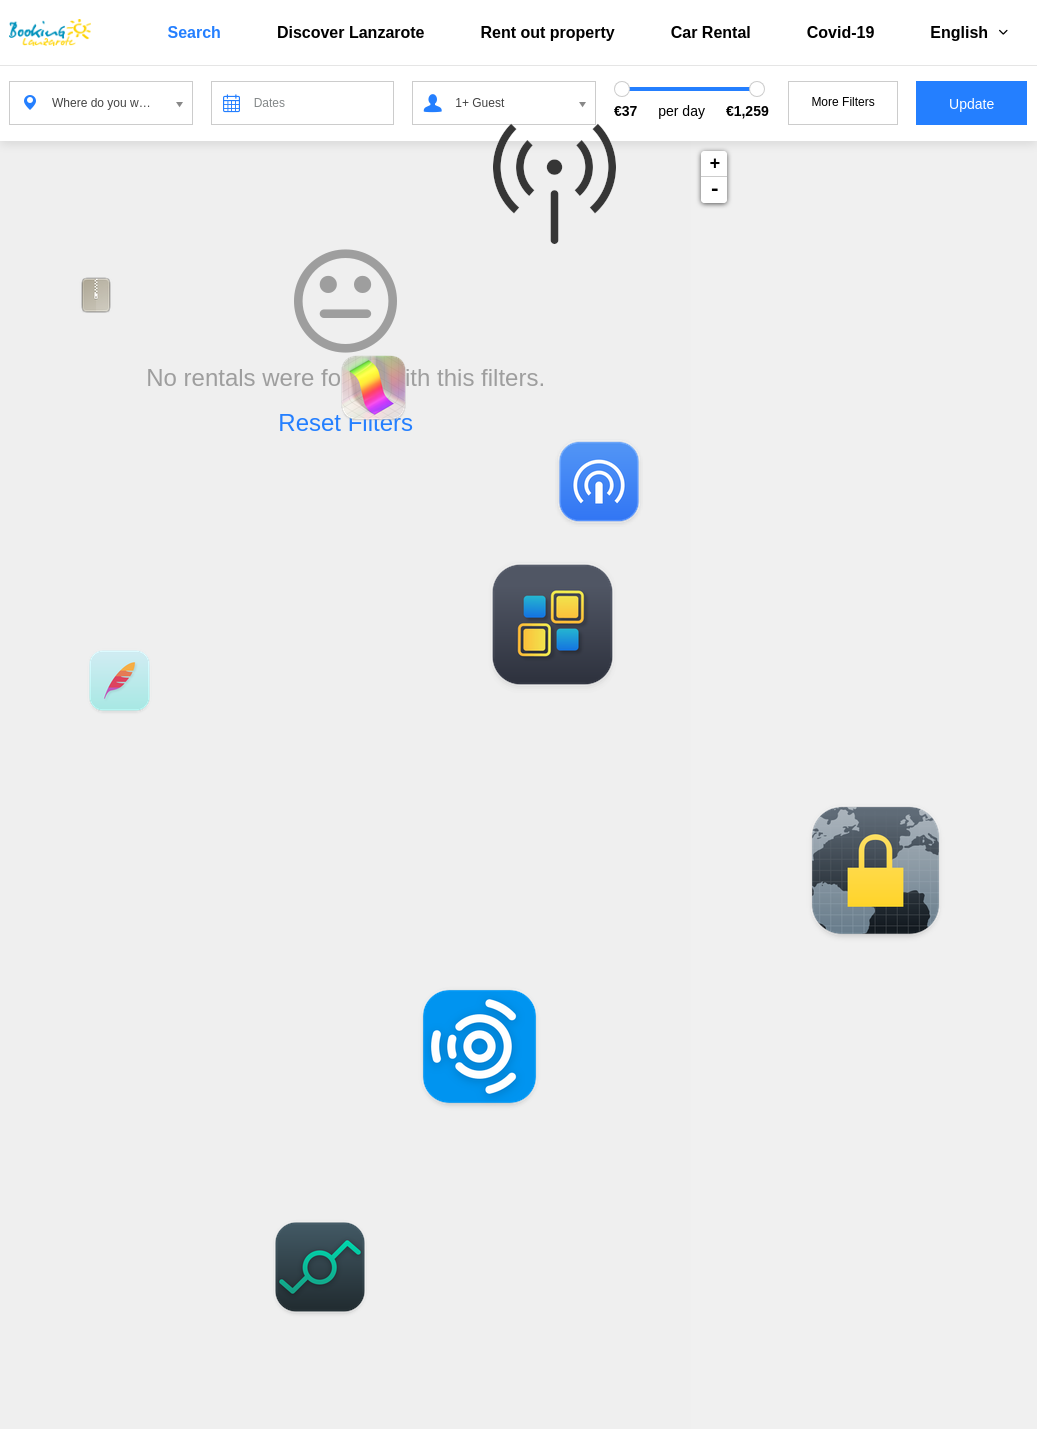  Describe the element at coordinates (96, 295) in the screenshot. I see `open archive manager application` at that location.